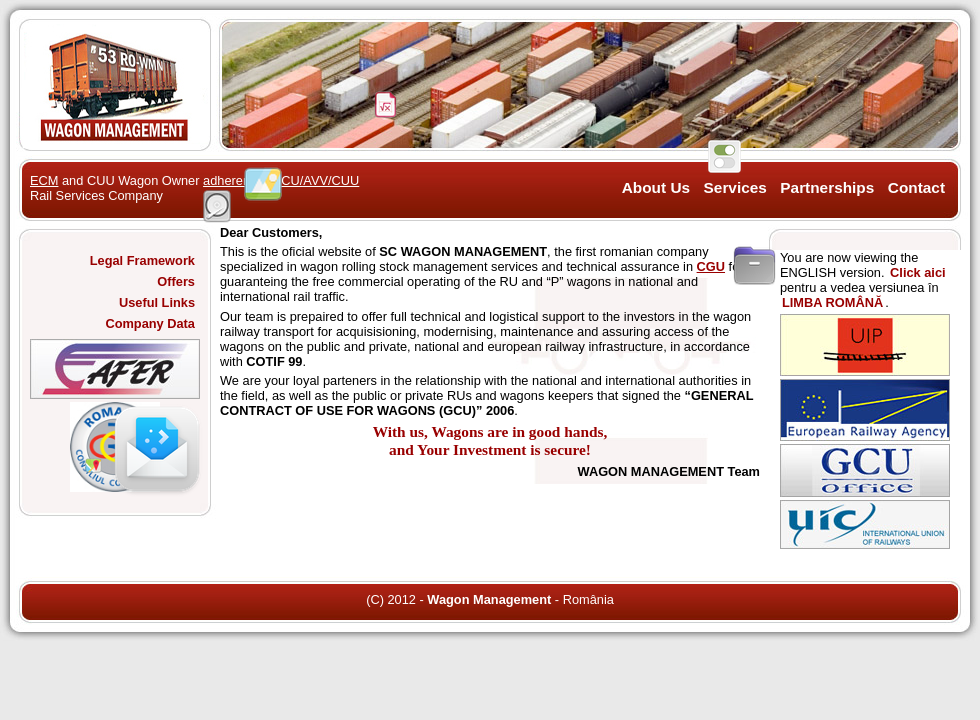 The height and width of the screenshot is (720, 980). What do you see at coordinates (217, 206) in the screenshot?
I see `open disk management utility` at bounding box center [217, 206].